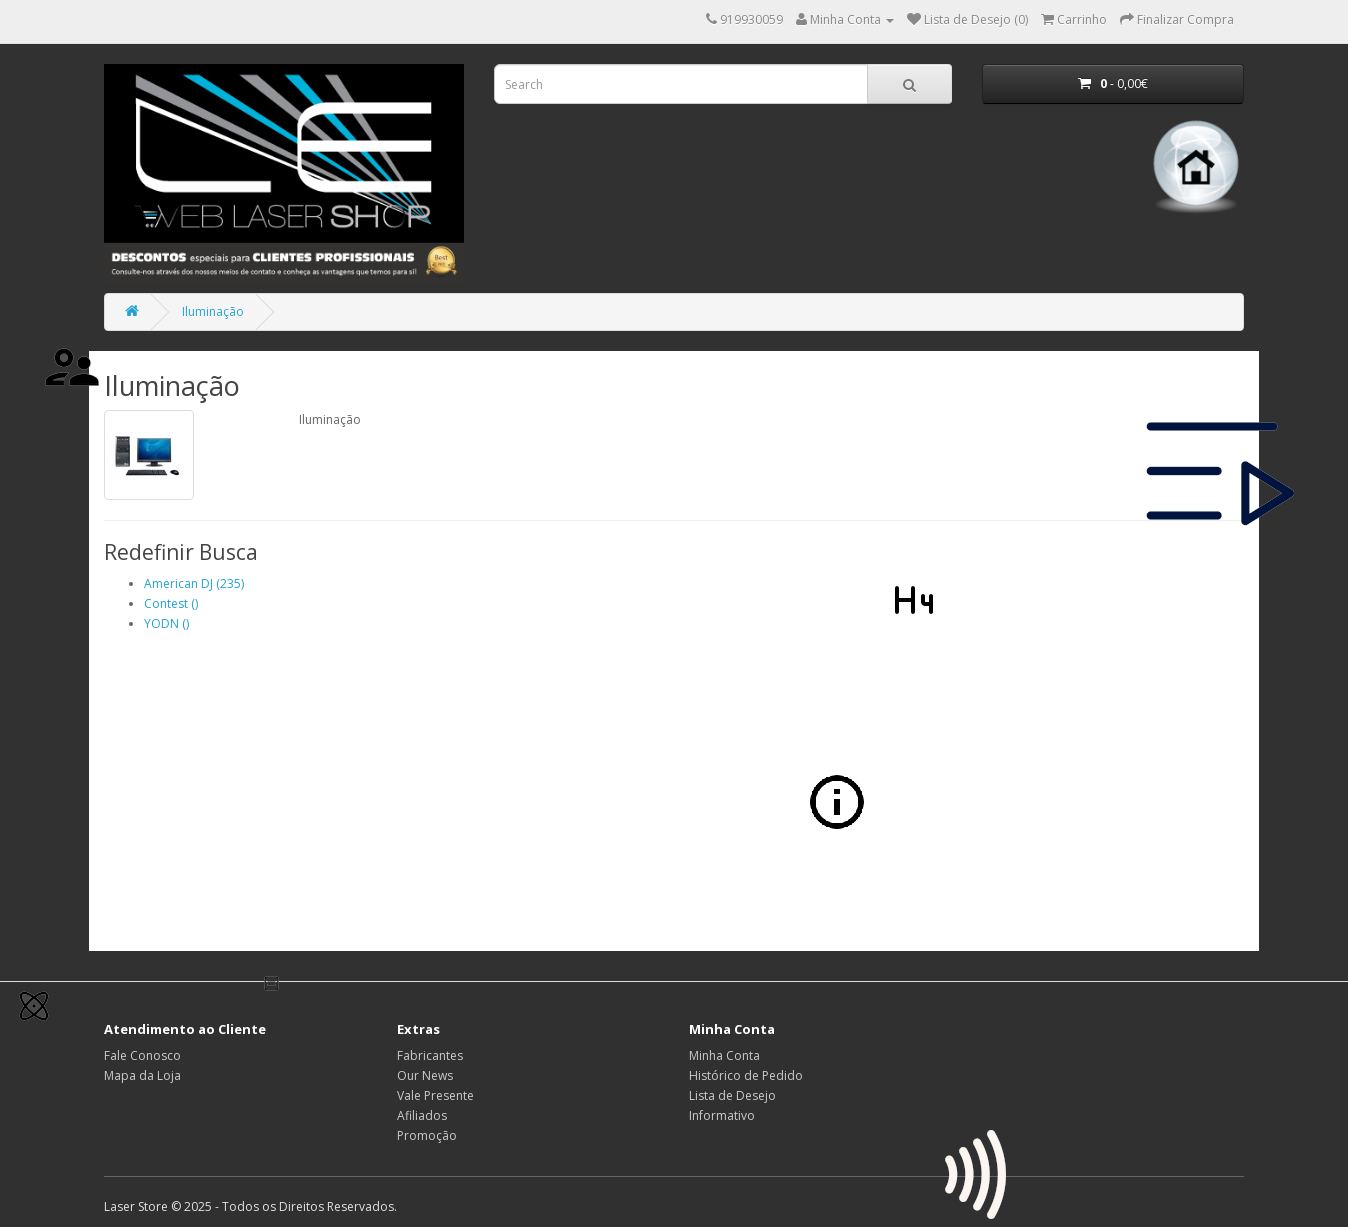  I want to click on indicates equality or comparison function, so click(271, 983).